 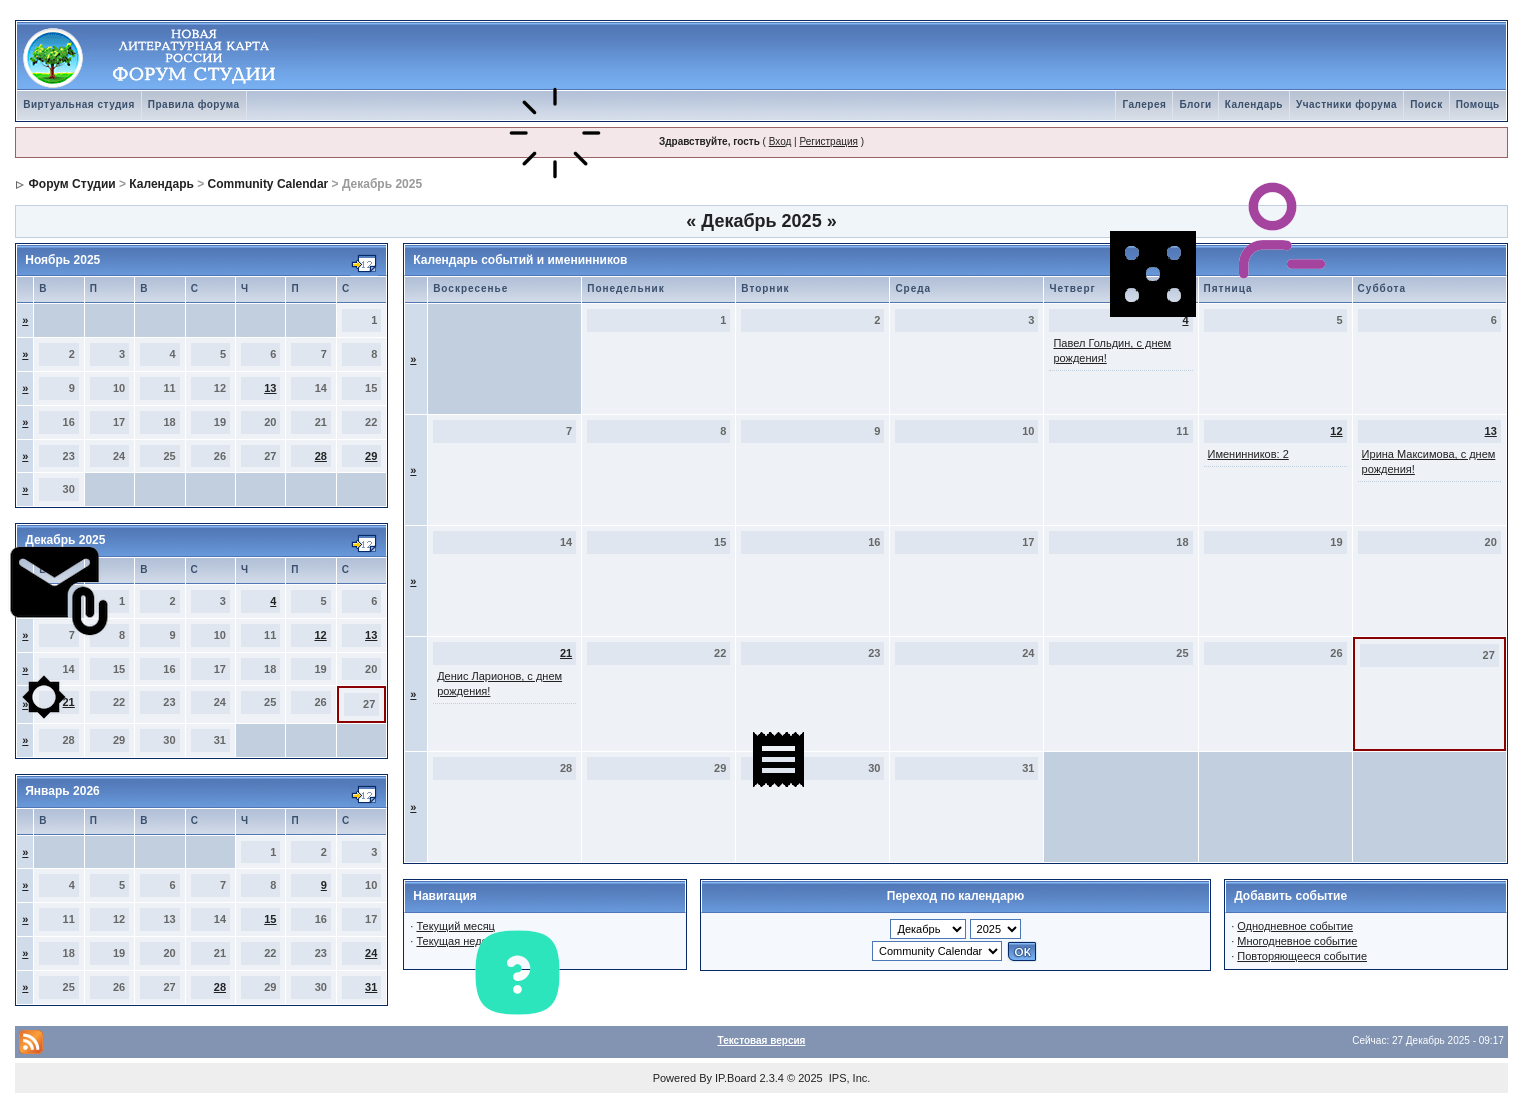 I want to click on remove a user or contact, so click(x=1272, y=230).